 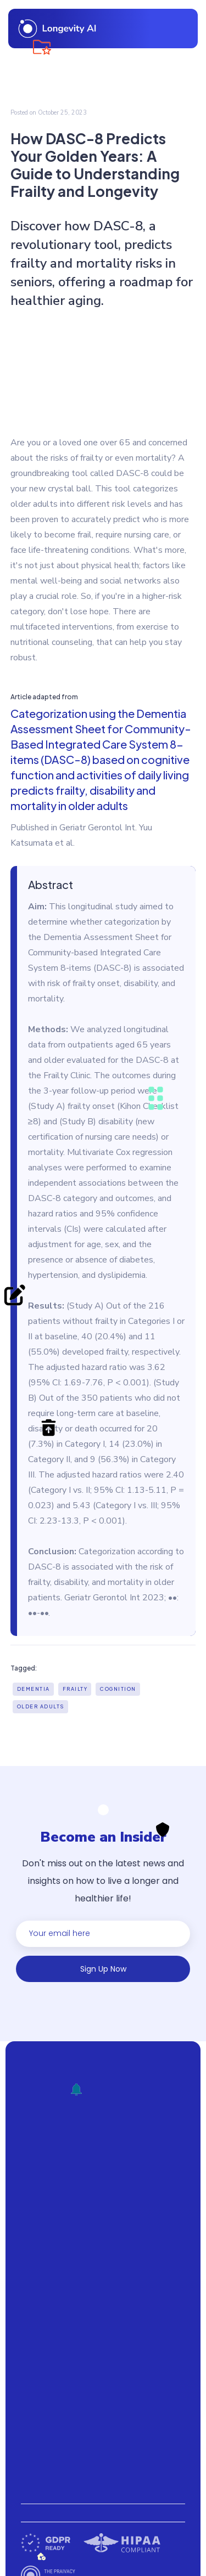 What do you see at coordinates (41, 2556) in the screenshot?
I see `verified medical home or healthcare facility` at bounding box center [41, 2556].